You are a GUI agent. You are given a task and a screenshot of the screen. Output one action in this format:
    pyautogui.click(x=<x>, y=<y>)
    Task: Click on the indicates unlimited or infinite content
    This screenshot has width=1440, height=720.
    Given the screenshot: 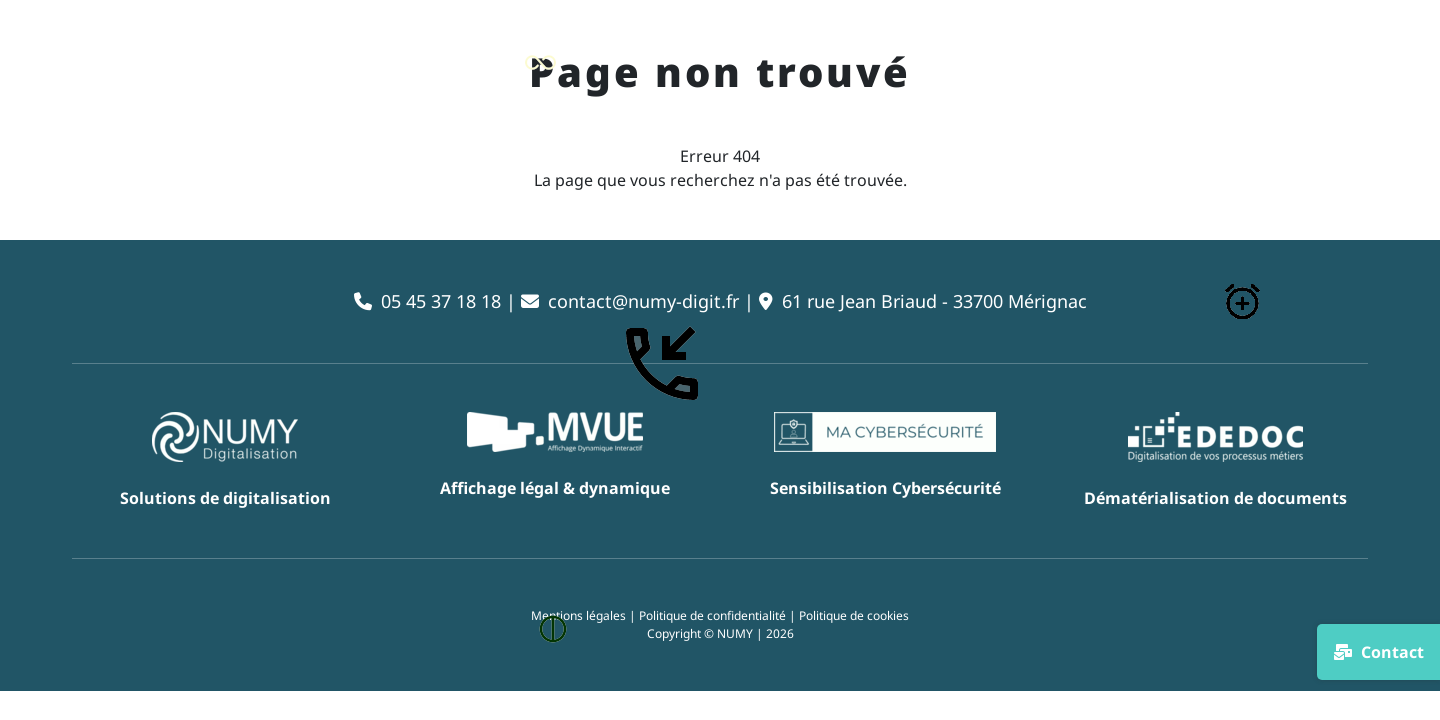 What is the action you would take?
    pyautogui.click(x=540, y=62)
    